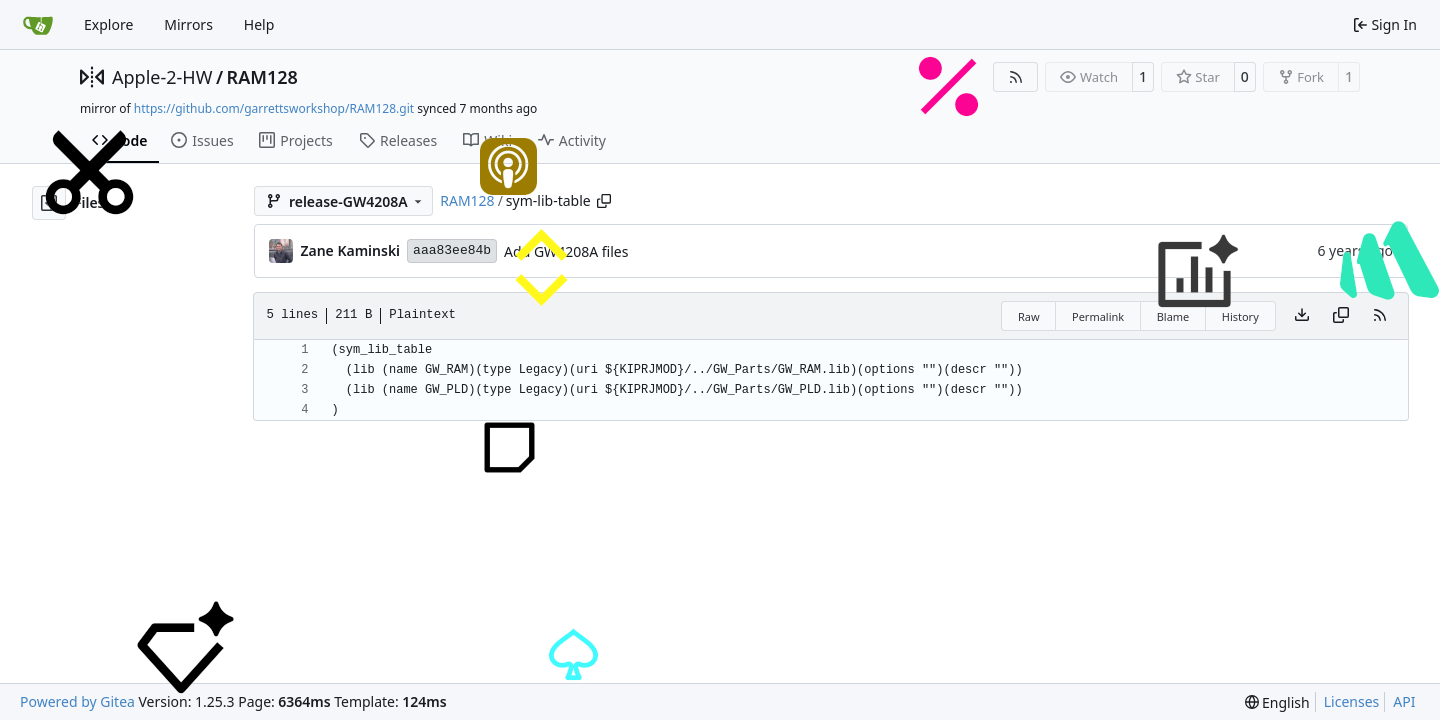 The height and width of the screenshot is (720, 1440). I want to click on premium or luxury feature indicator, so click(185, 649).